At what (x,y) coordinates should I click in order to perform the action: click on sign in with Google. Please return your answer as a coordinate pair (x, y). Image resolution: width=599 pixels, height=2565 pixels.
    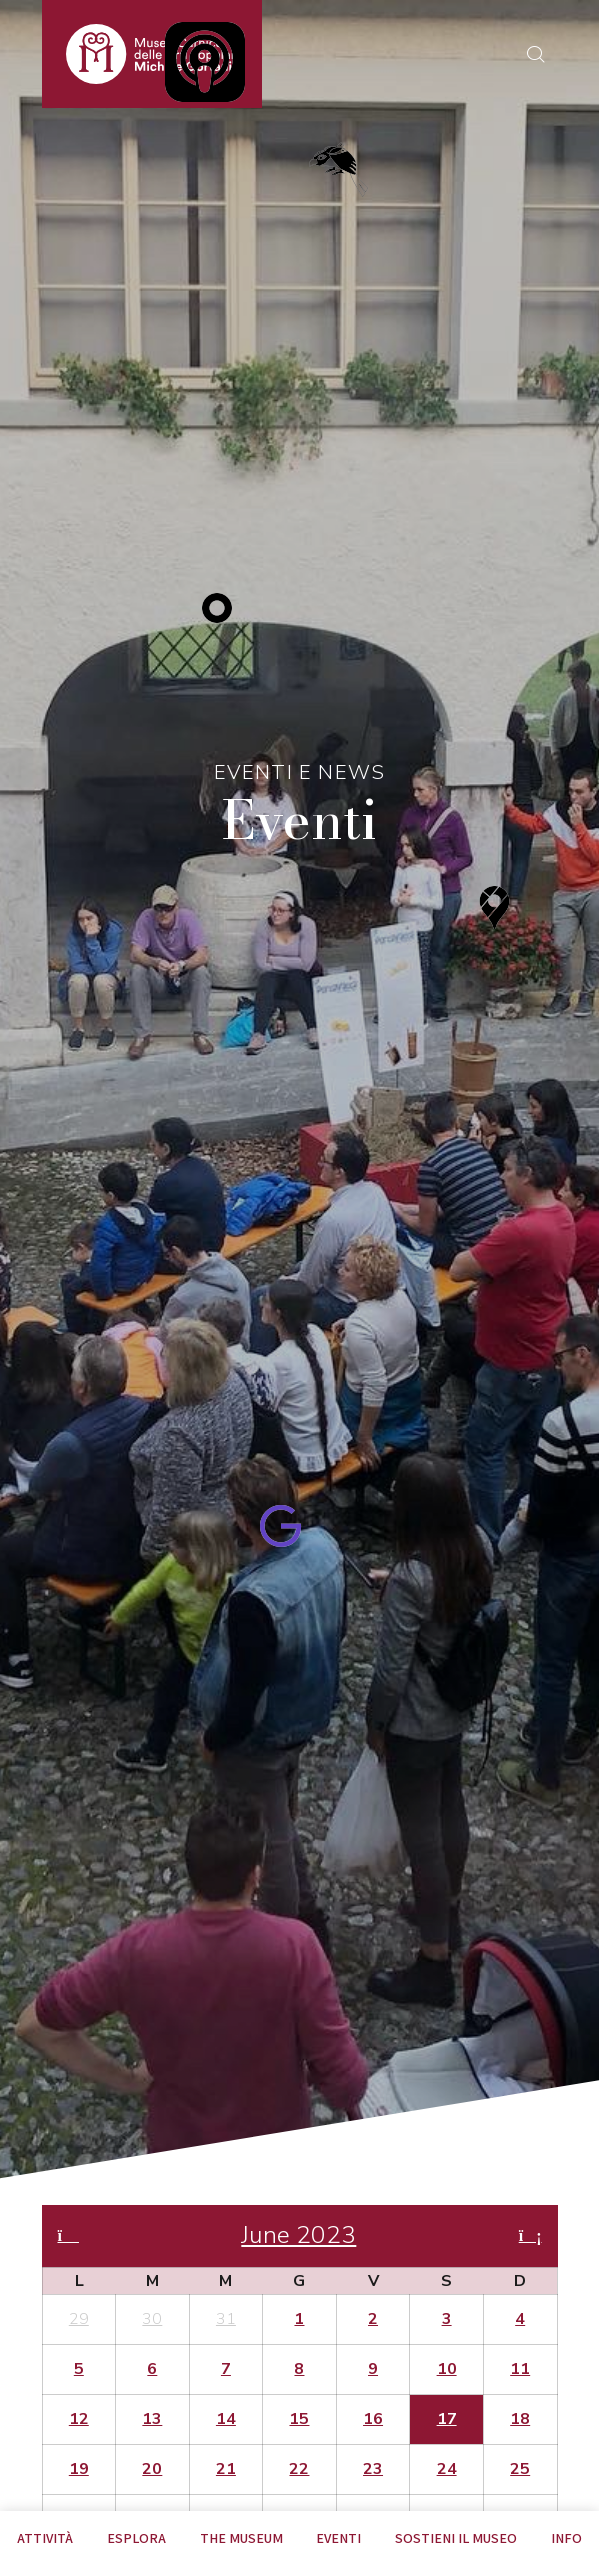
    Looking at the image, I should click on (281, 1526).